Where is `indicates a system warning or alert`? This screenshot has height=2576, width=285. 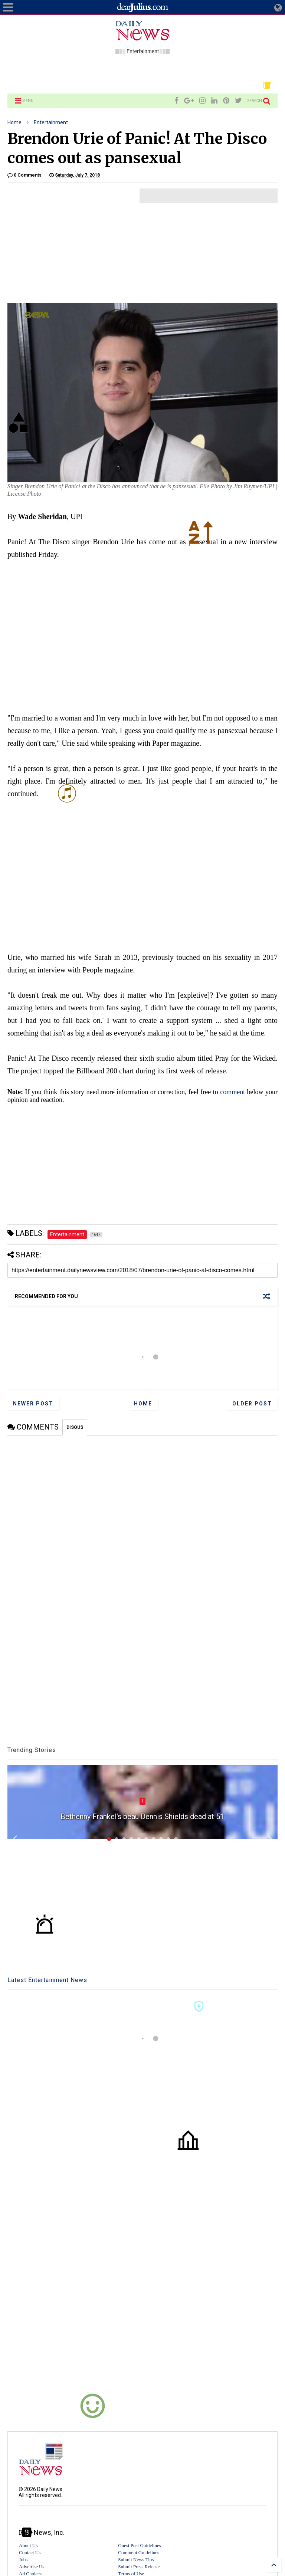
indicates a system warning or alert is located at coordinates (45, 1924).